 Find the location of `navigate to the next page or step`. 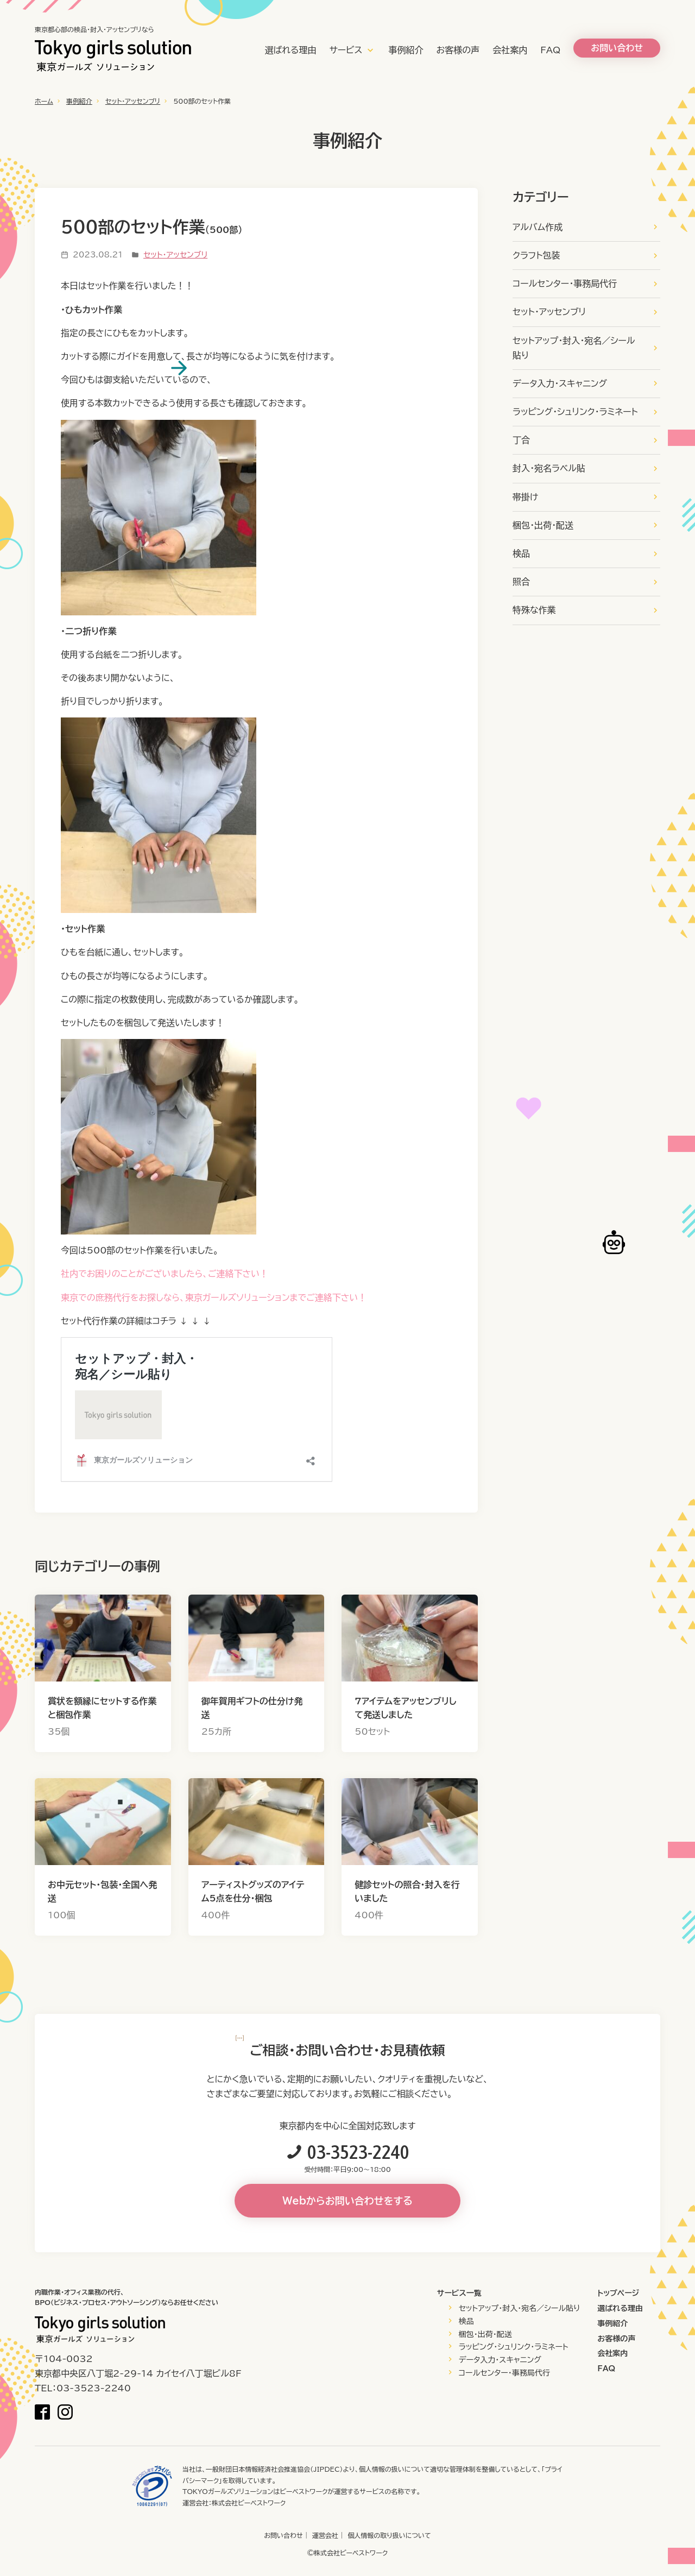

navigate to the next page or step is located at coordinates (179, 368).